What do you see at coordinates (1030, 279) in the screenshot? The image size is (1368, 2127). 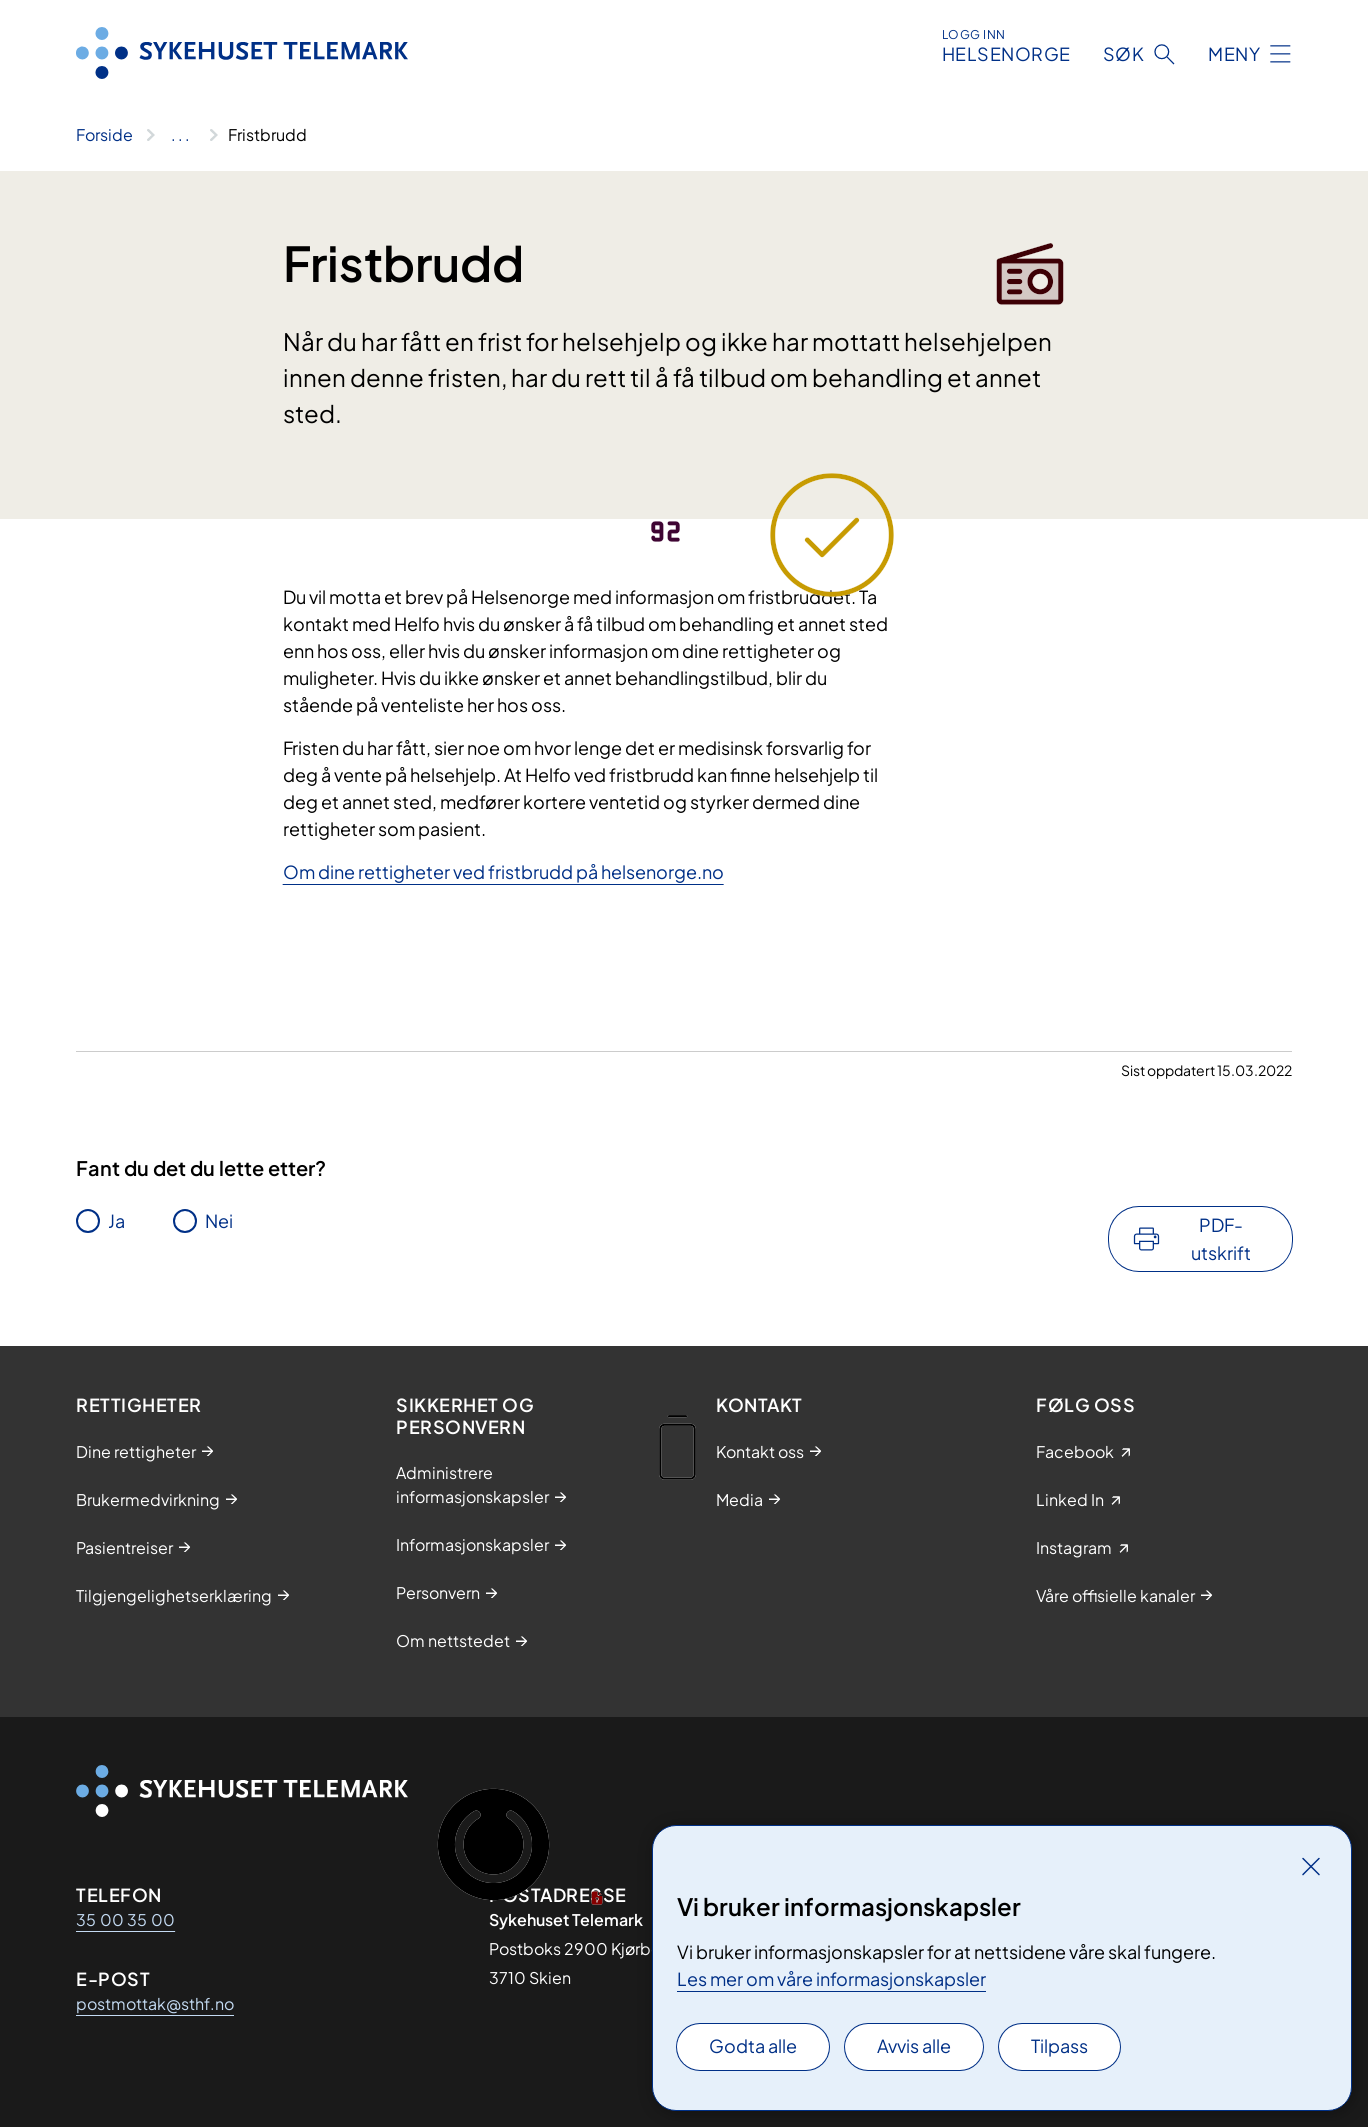 I see `open radio or audio streaming` at bounding box center [1030, 279].